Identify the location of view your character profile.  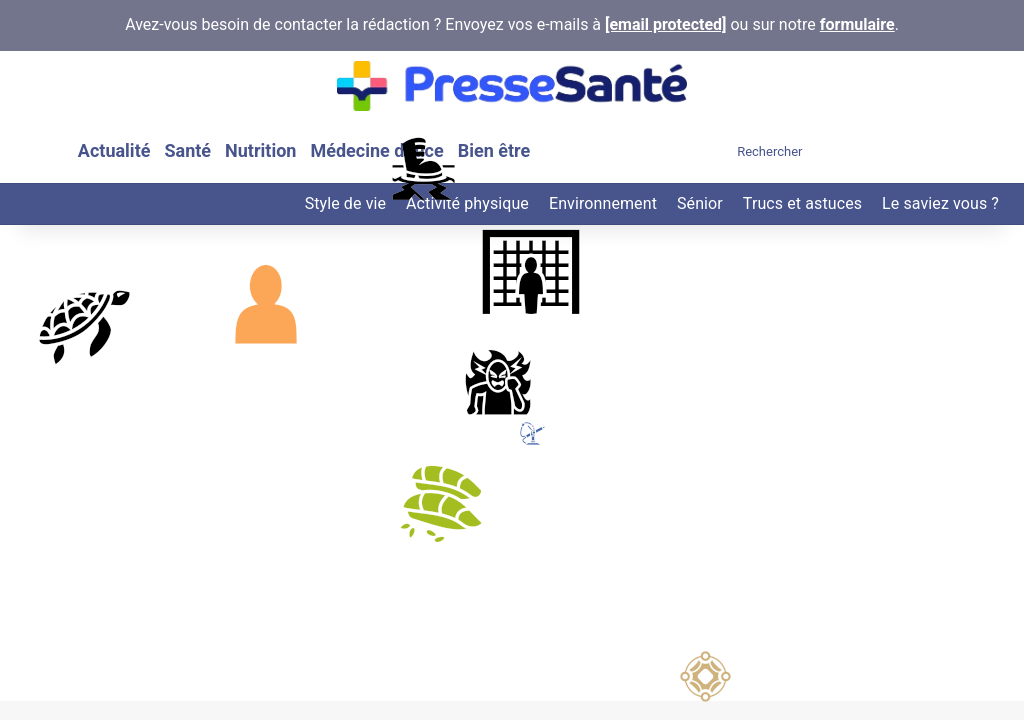
(266, 302).